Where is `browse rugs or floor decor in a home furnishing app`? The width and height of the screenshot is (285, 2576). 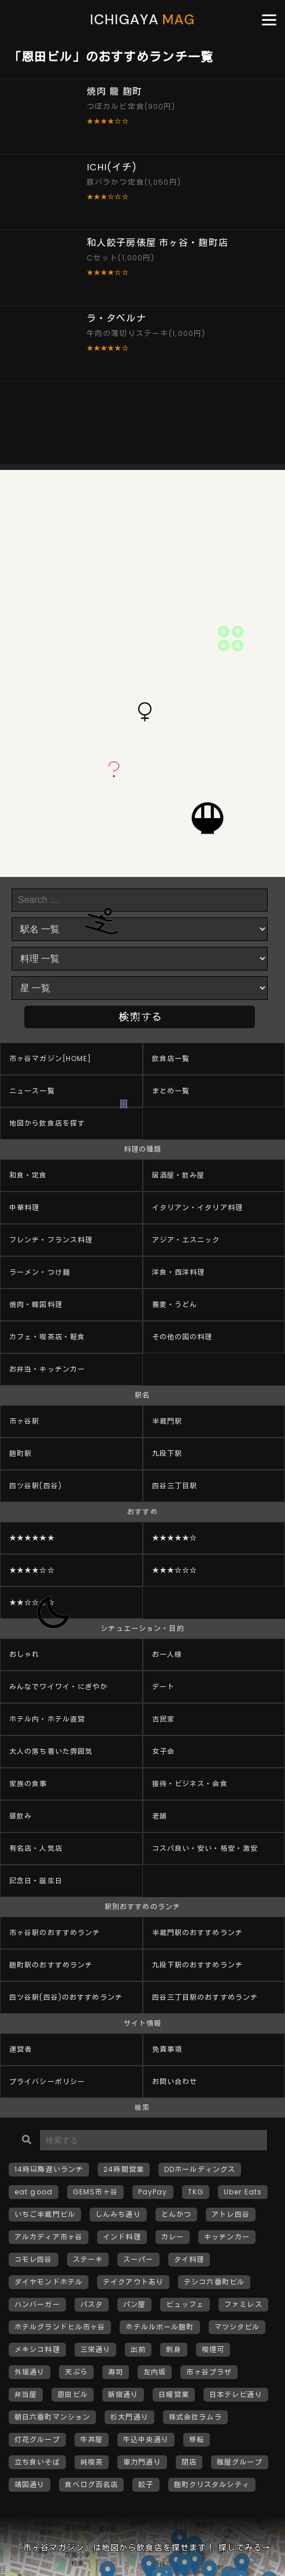
browse rugs or floor decor in a home furnishing app is located at coordinates (124, 1104).